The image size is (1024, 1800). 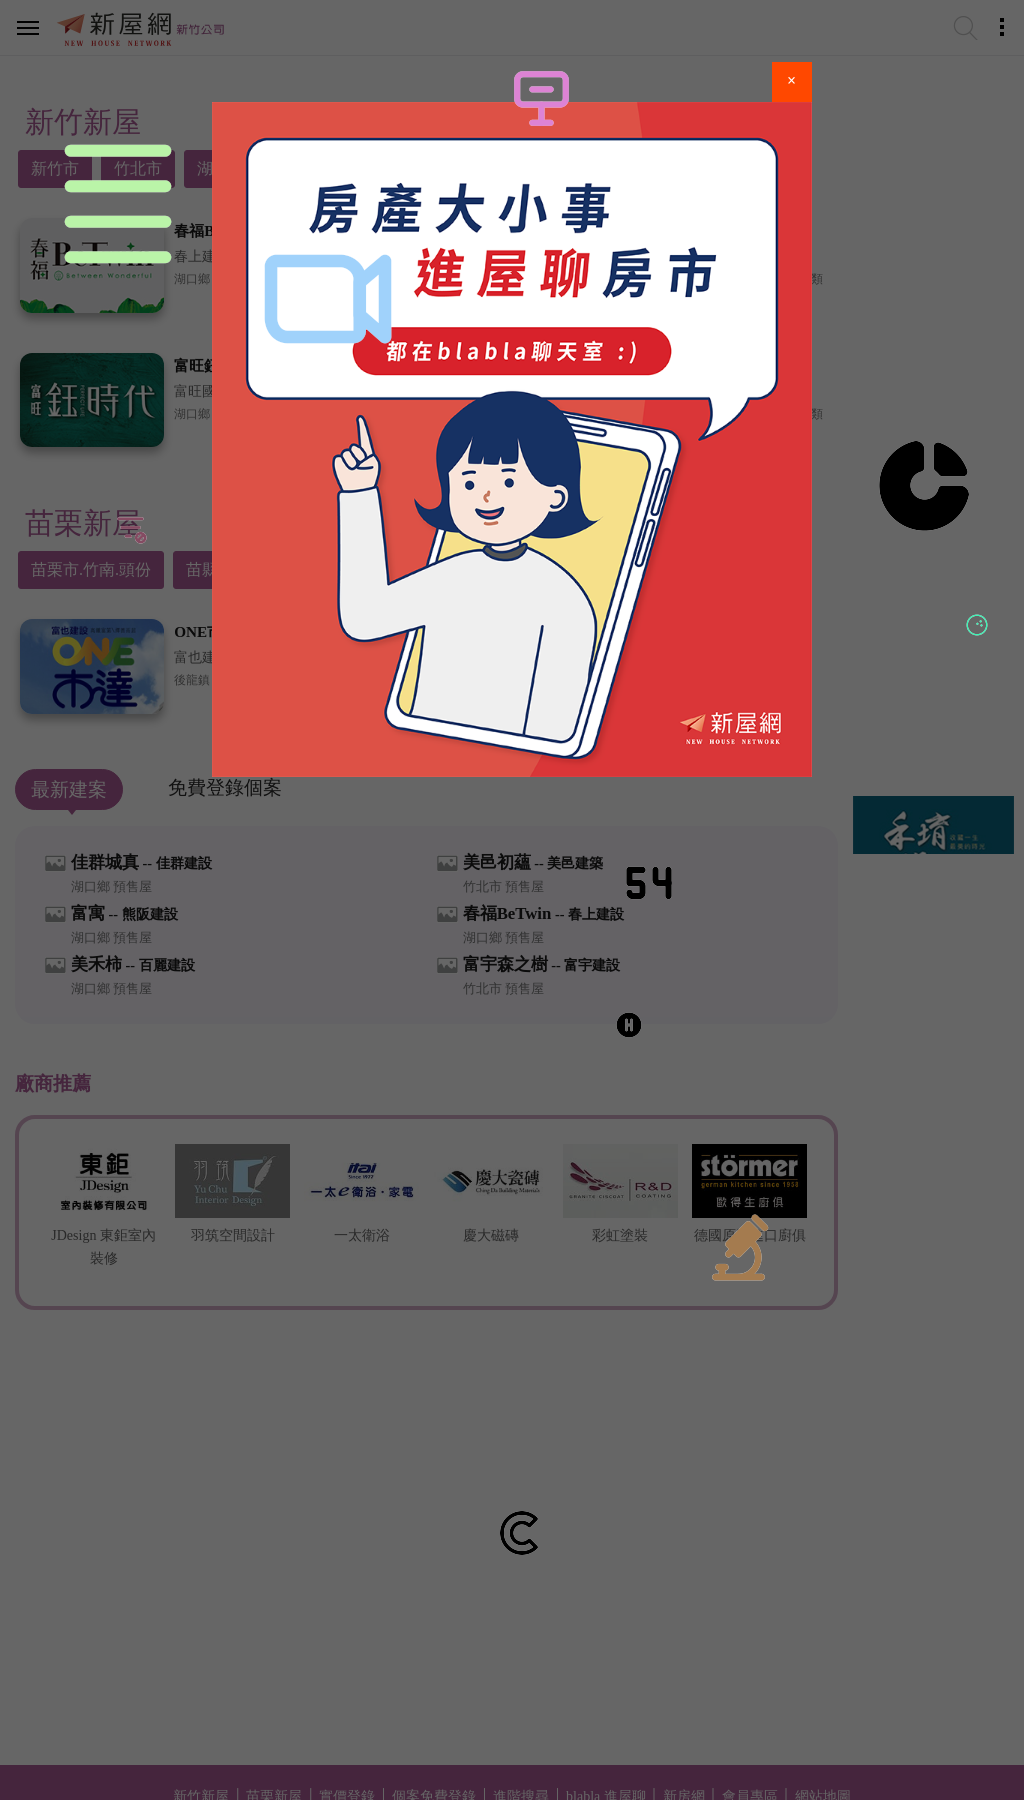 I want to click on view analytics or statistics breakdown, so click(x=924, y=485).